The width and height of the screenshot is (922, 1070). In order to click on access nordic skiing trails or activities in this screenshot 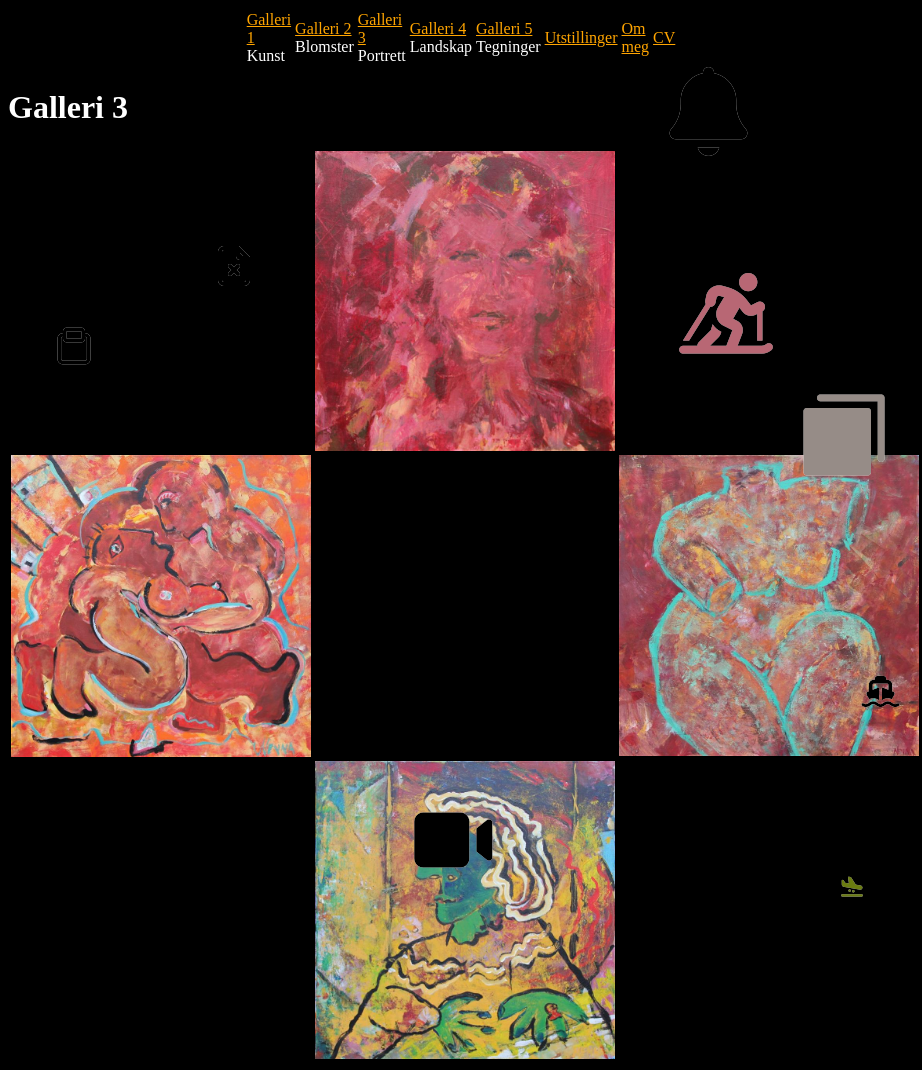, I will do `click(726, 312)`.